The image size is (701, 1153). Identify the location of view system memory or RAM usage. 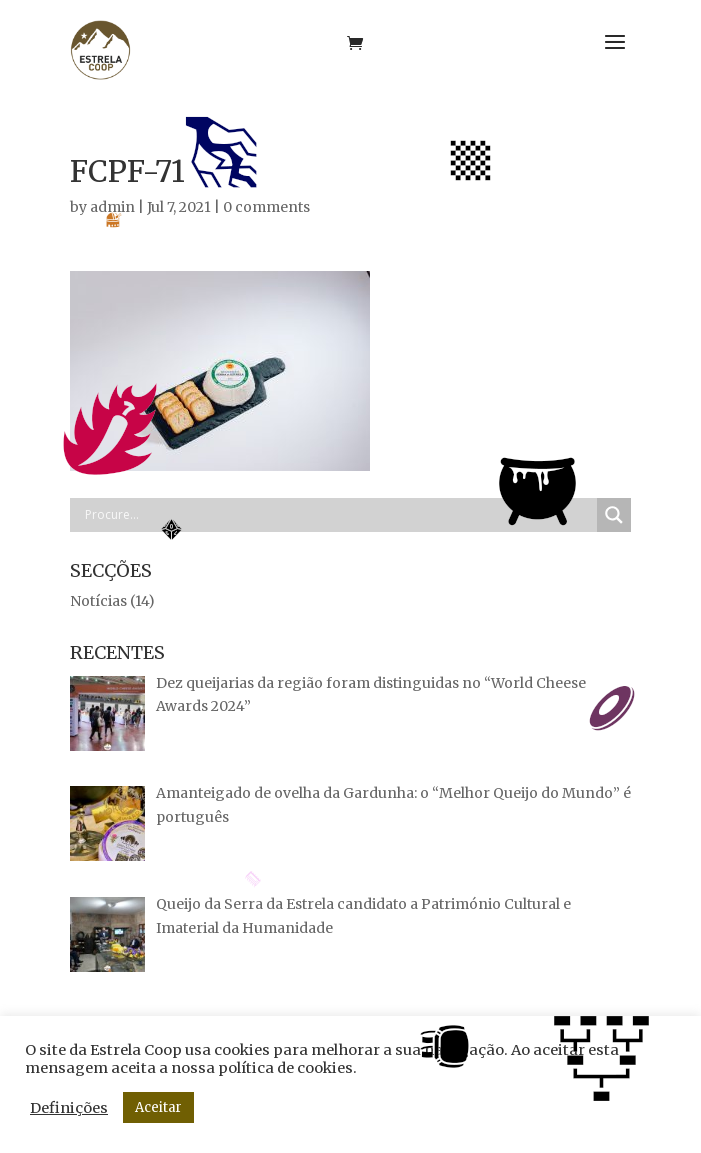
(253, 879).